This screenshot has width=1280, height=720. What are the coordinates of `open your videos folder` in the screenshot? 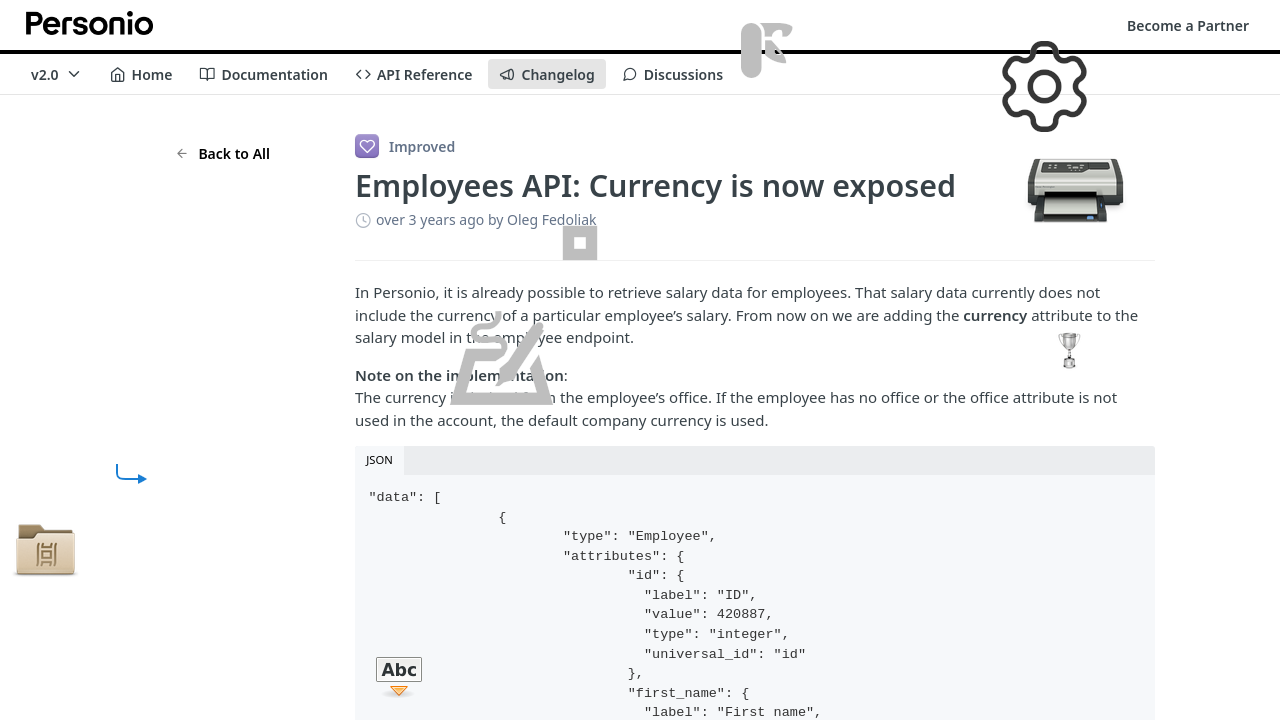 It's located at (45, 552).